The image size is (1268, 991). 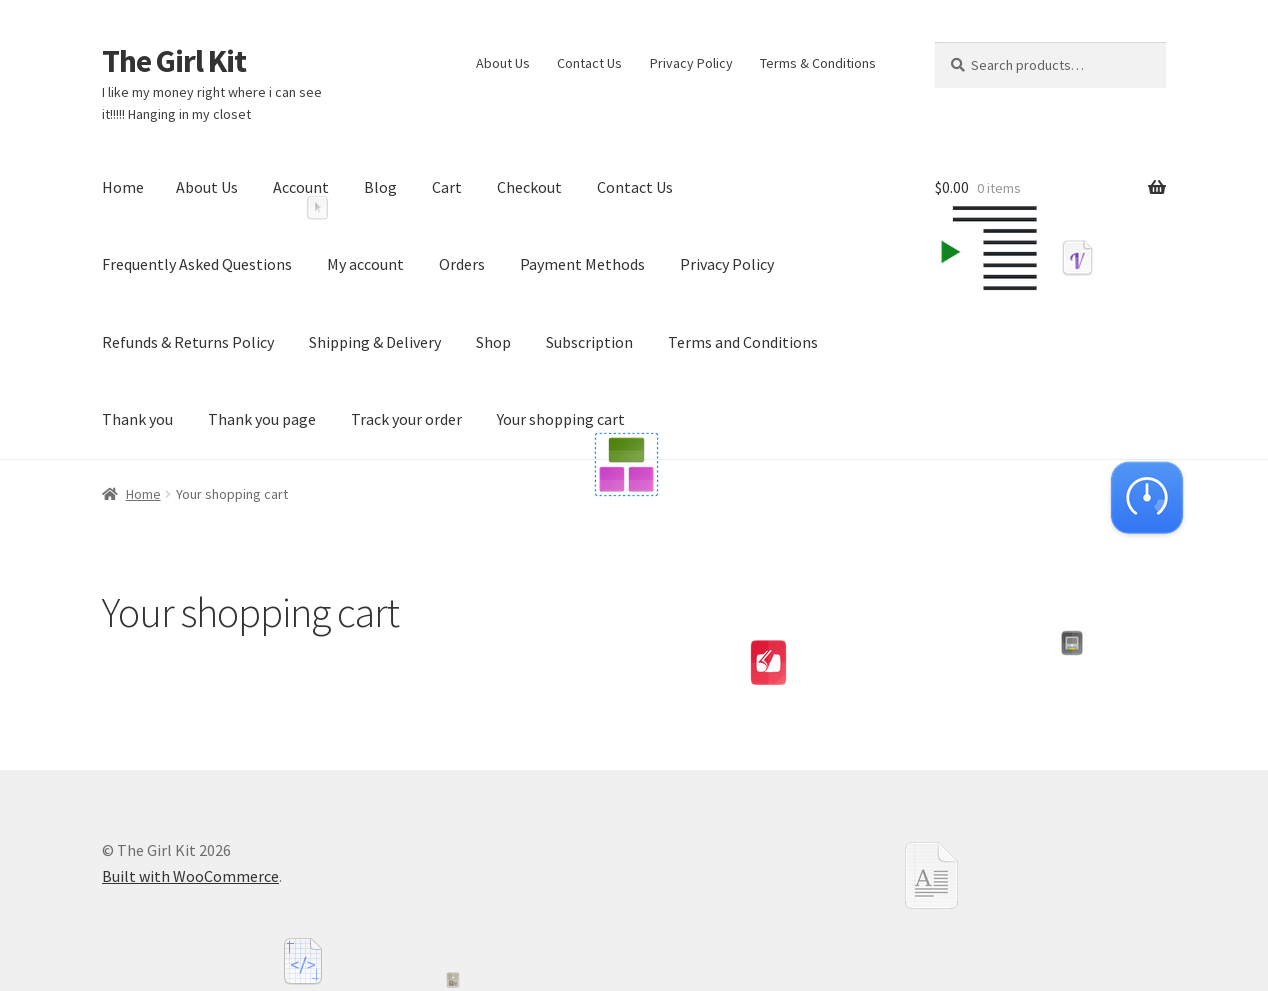 I want to click on increase text indentation, so click(x=991, y=250).